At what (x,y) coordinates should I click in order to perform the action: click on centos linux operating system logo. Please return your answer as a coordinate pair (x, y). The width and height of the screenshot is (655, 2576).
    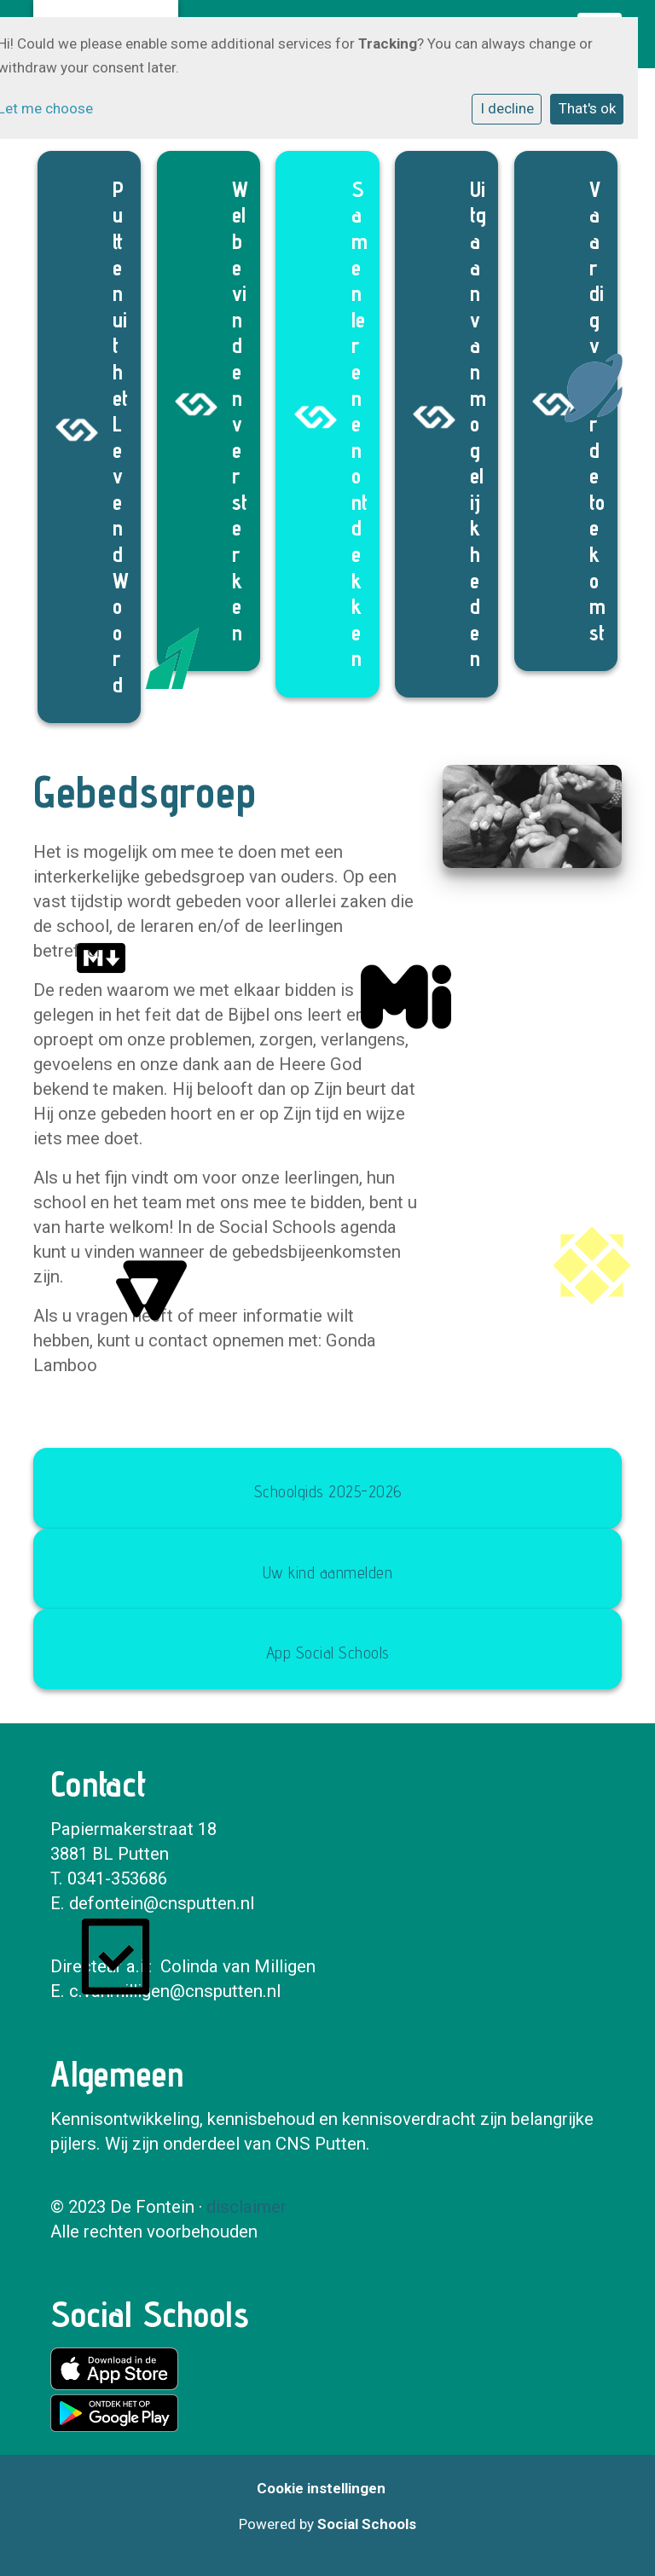
    Looking at the image, I should click on (592, 1265).